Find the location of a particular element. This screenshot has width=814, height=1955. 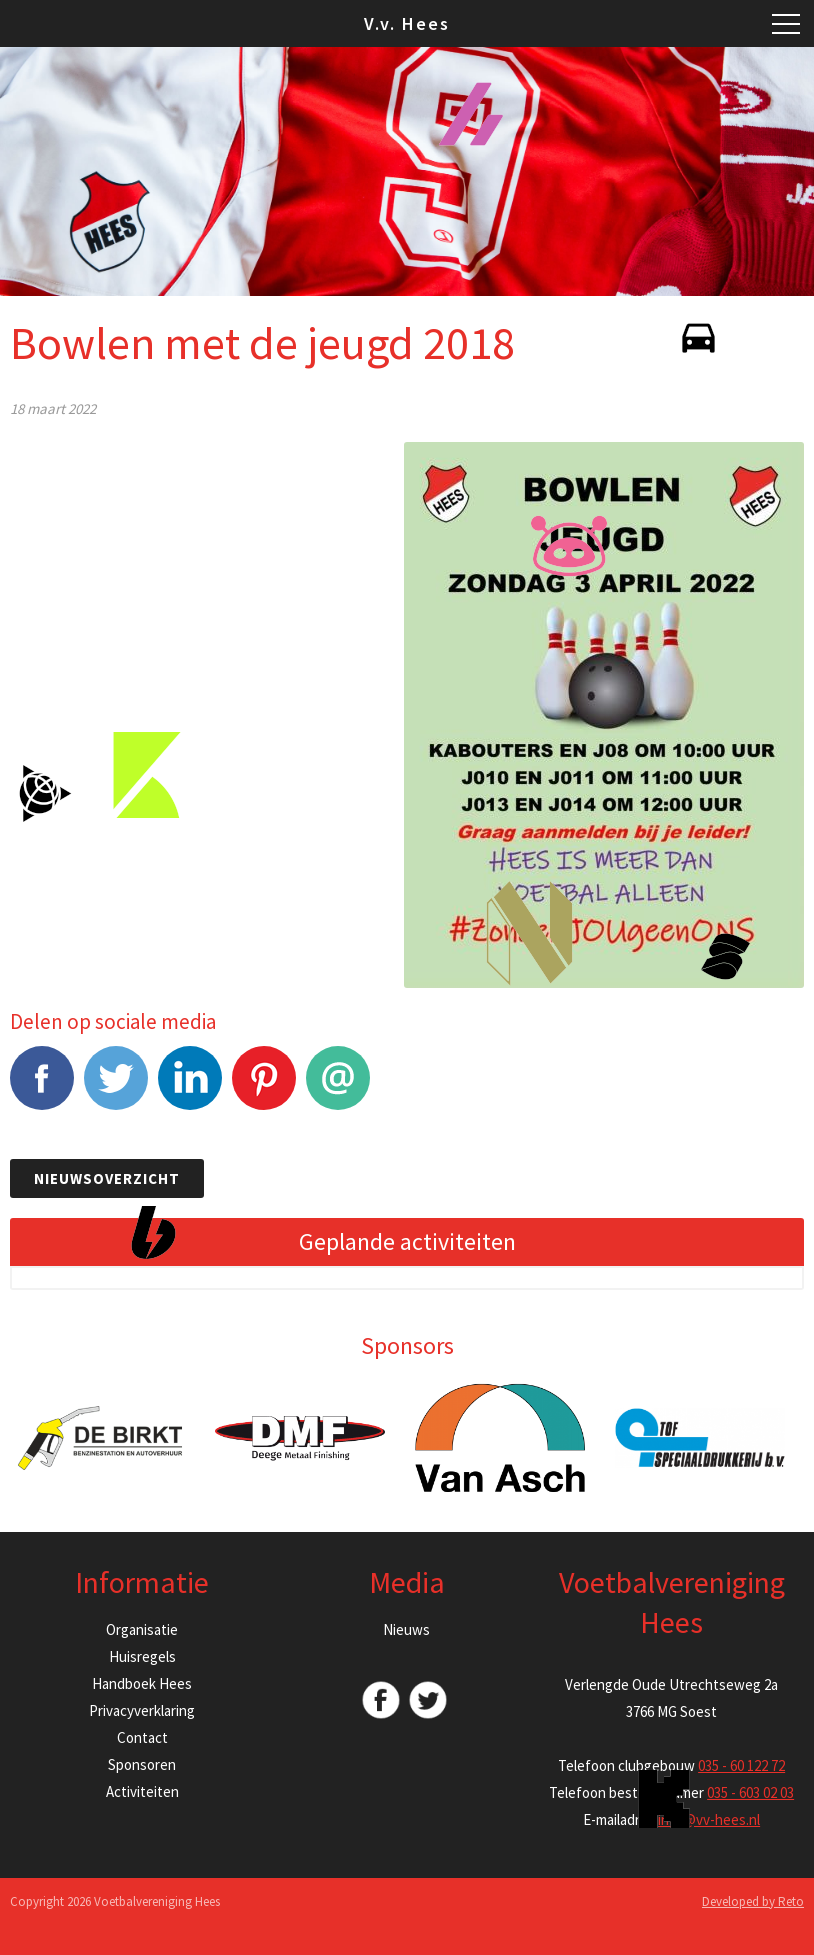

link to Solid project or decentralized web services is located at coordinates (725, 956).